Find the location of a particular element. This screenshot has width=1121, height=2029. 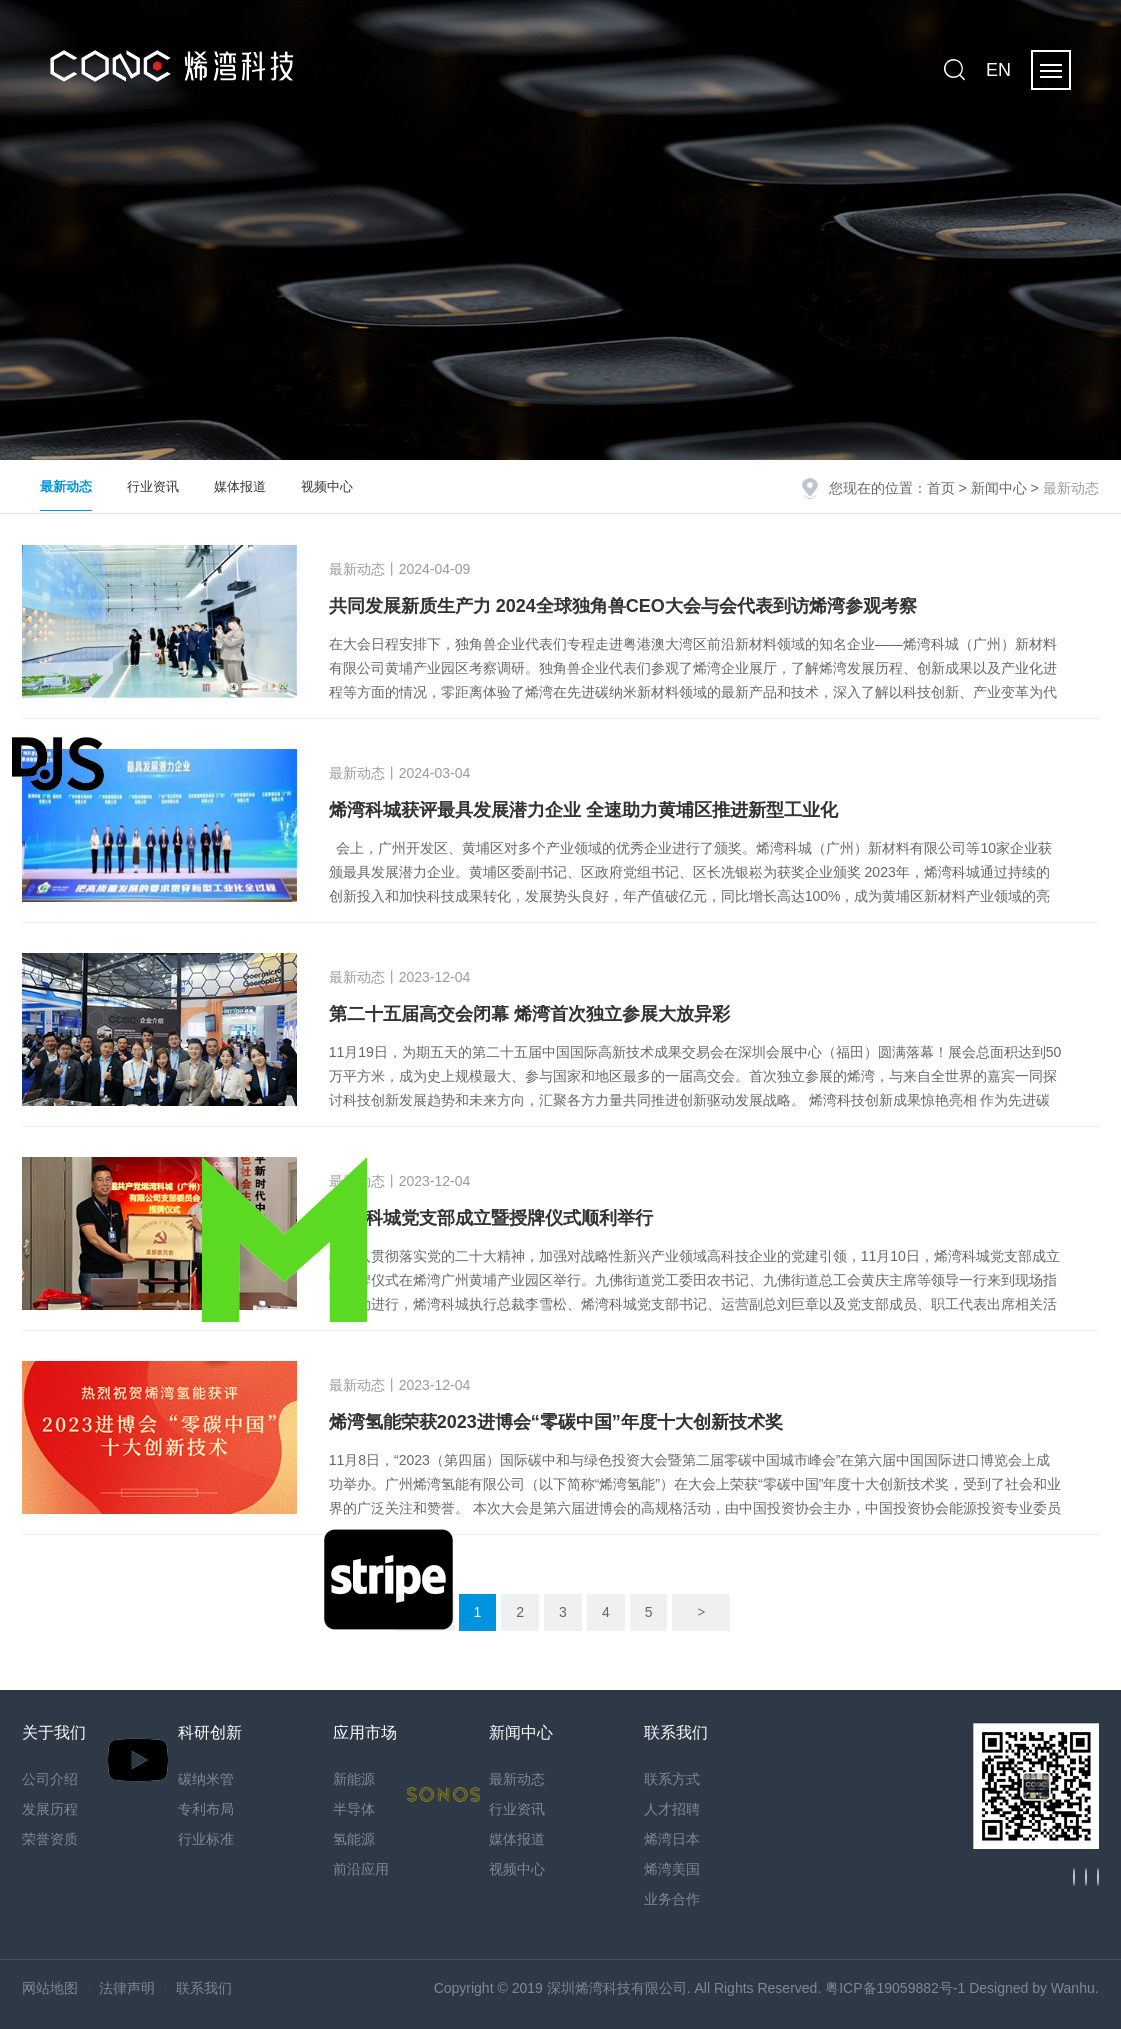

discord.js library or project branding is located at coordinates (58, 764).